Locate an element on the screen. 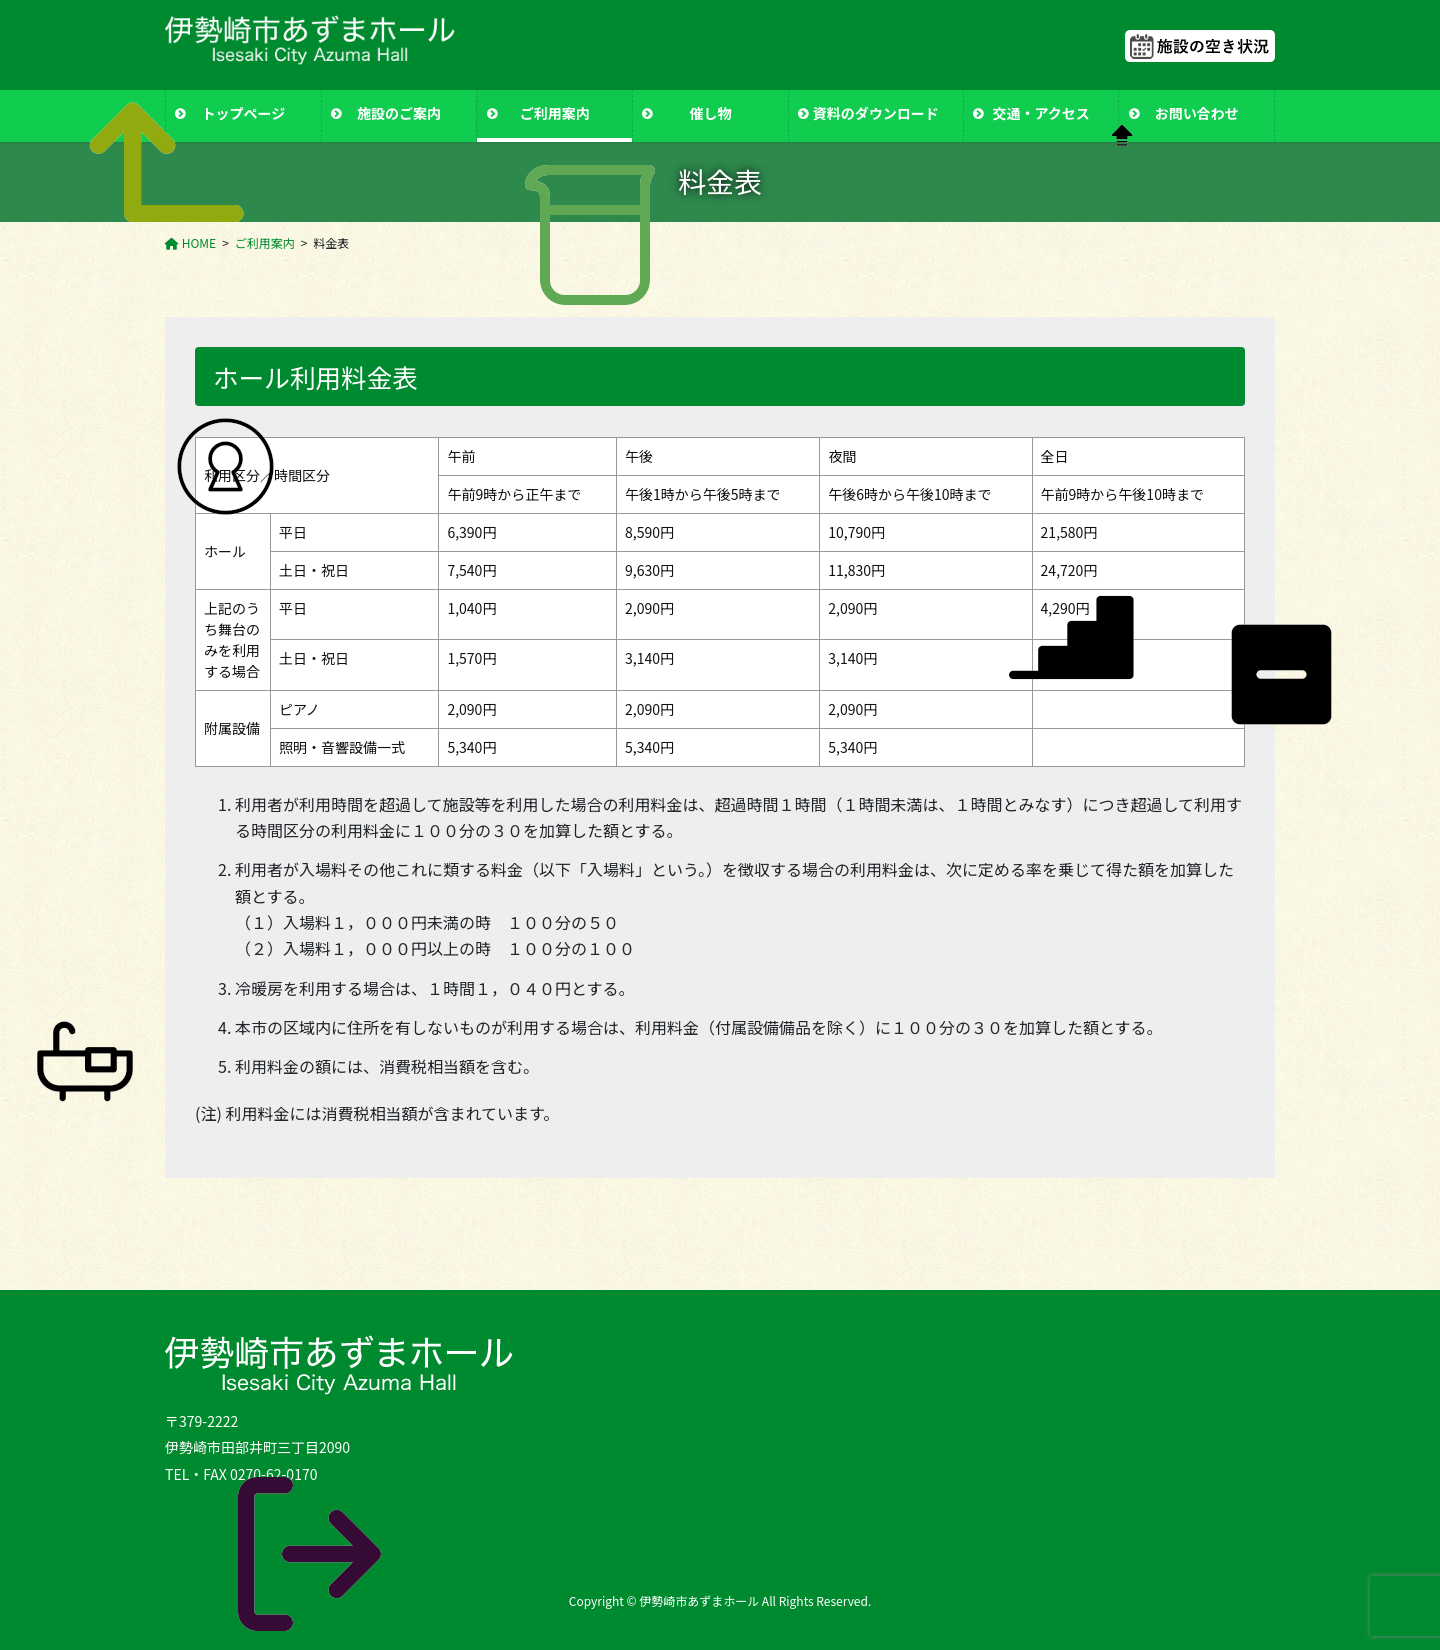  collapse or minimize a section is located at coordinates (1281, 674).